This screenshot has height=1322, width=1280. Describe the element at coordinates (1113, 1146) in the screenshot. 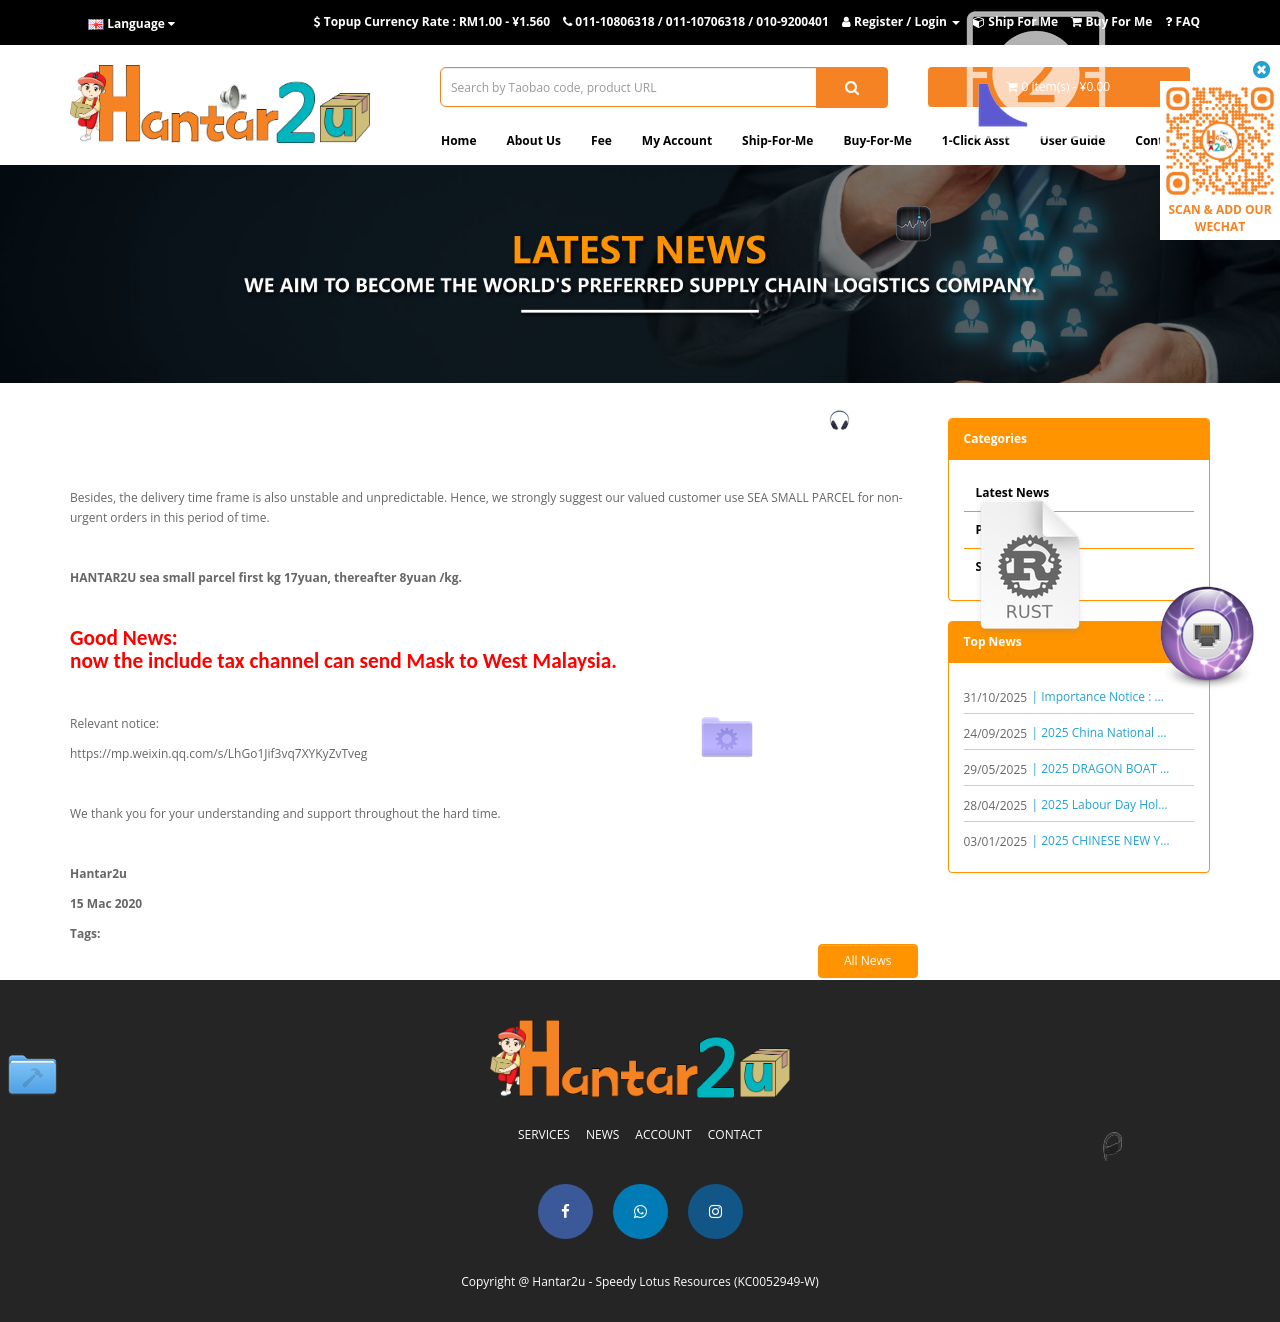

I see `beats powerbeats wireless earphone device` at that location.